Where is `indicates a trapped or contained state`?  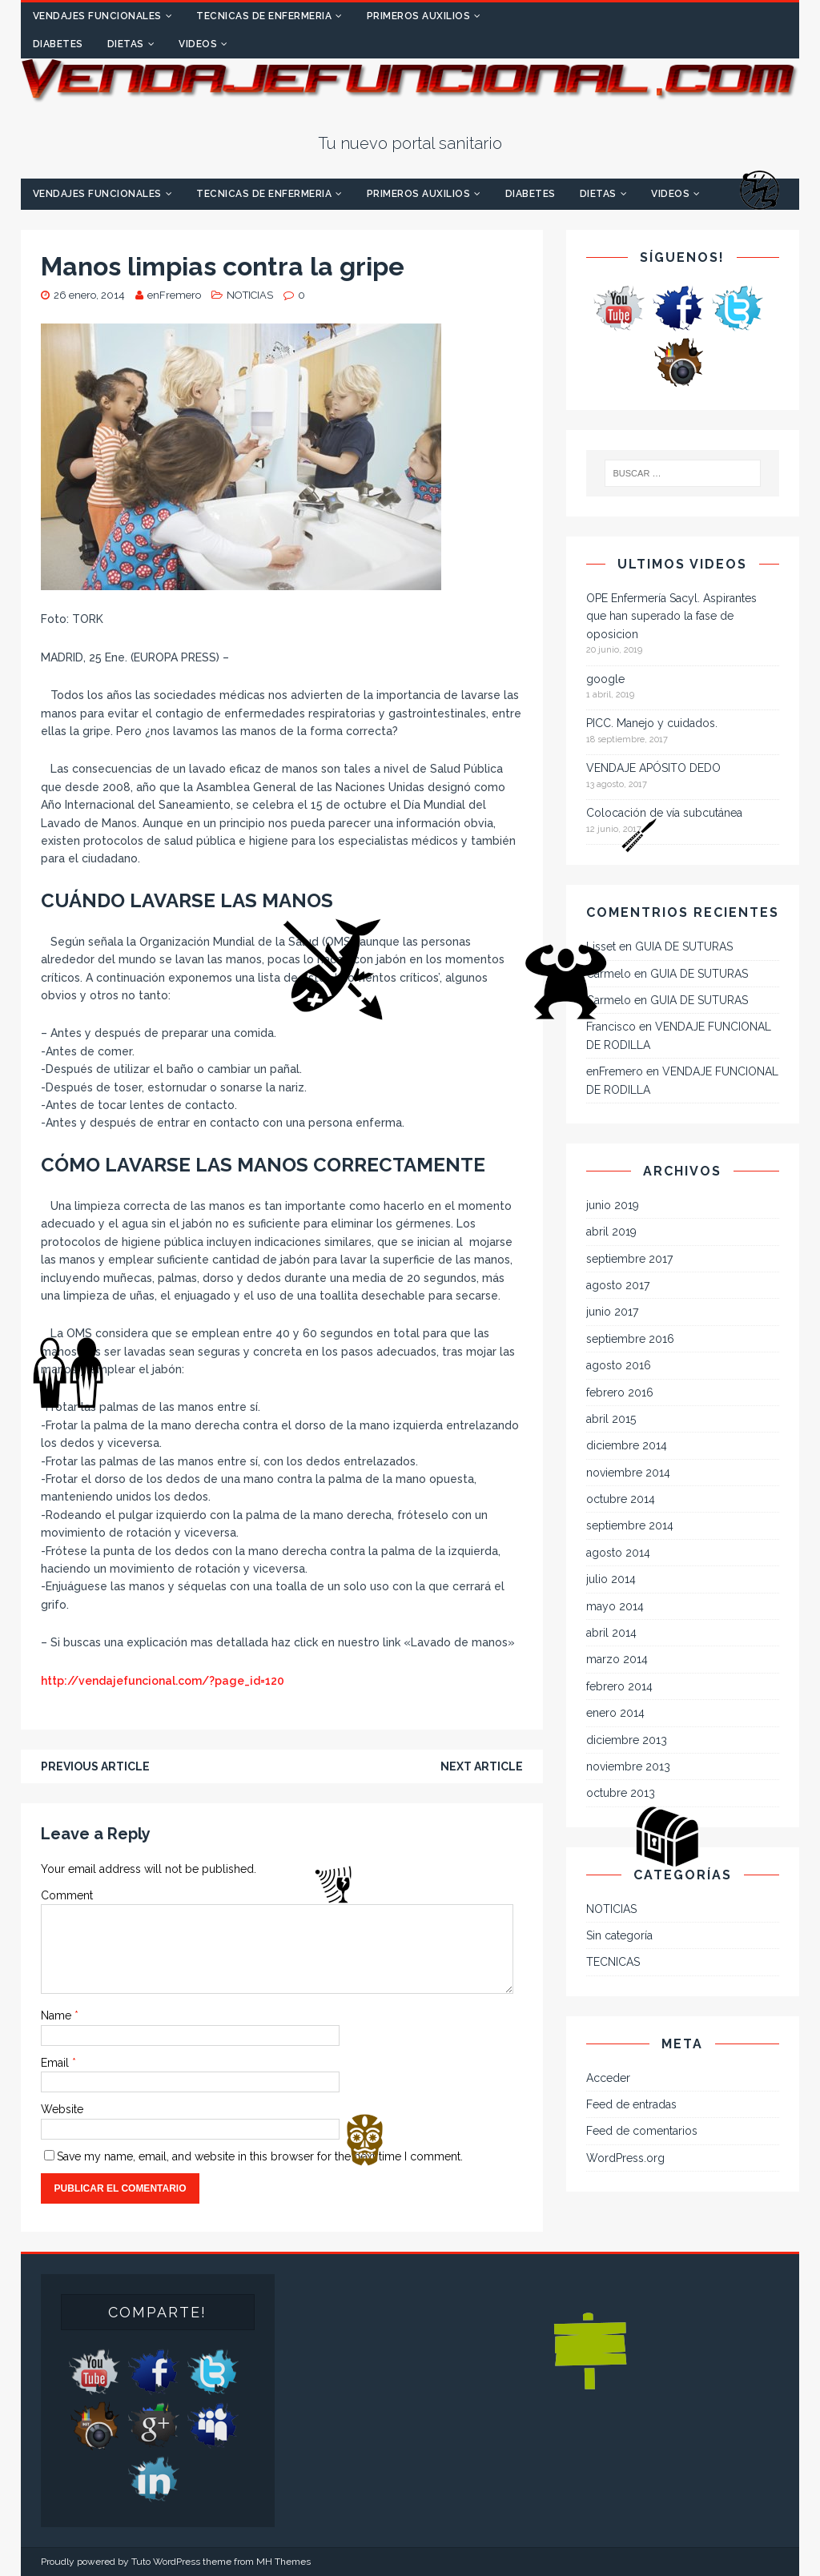 indicates a trapped or contained state is located at coordinates (759, 190).